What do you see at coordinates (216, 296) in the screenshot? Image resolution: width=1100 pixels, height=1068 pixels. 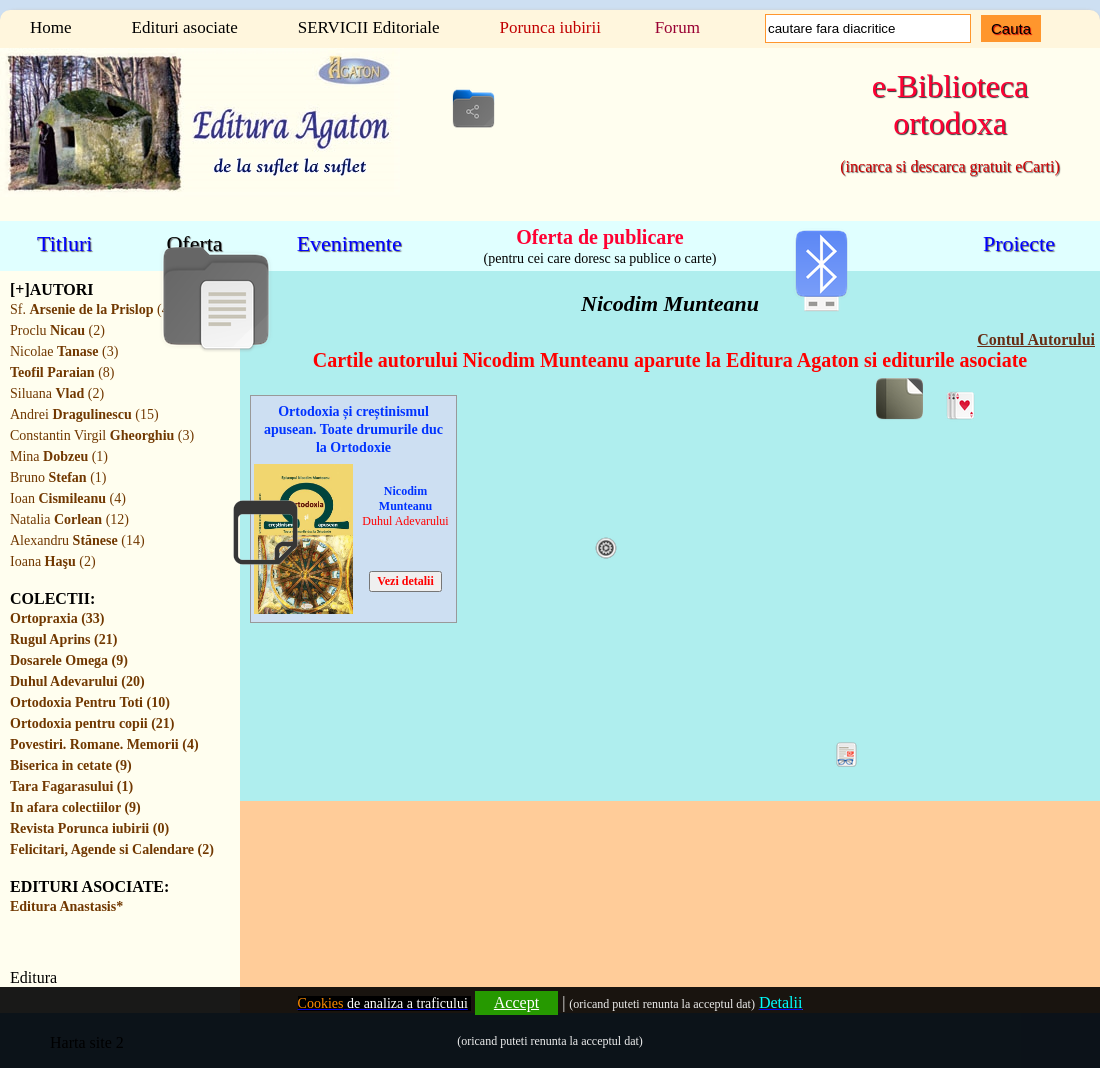 I see `open an existing document or file` at bounding box center [216, 296].